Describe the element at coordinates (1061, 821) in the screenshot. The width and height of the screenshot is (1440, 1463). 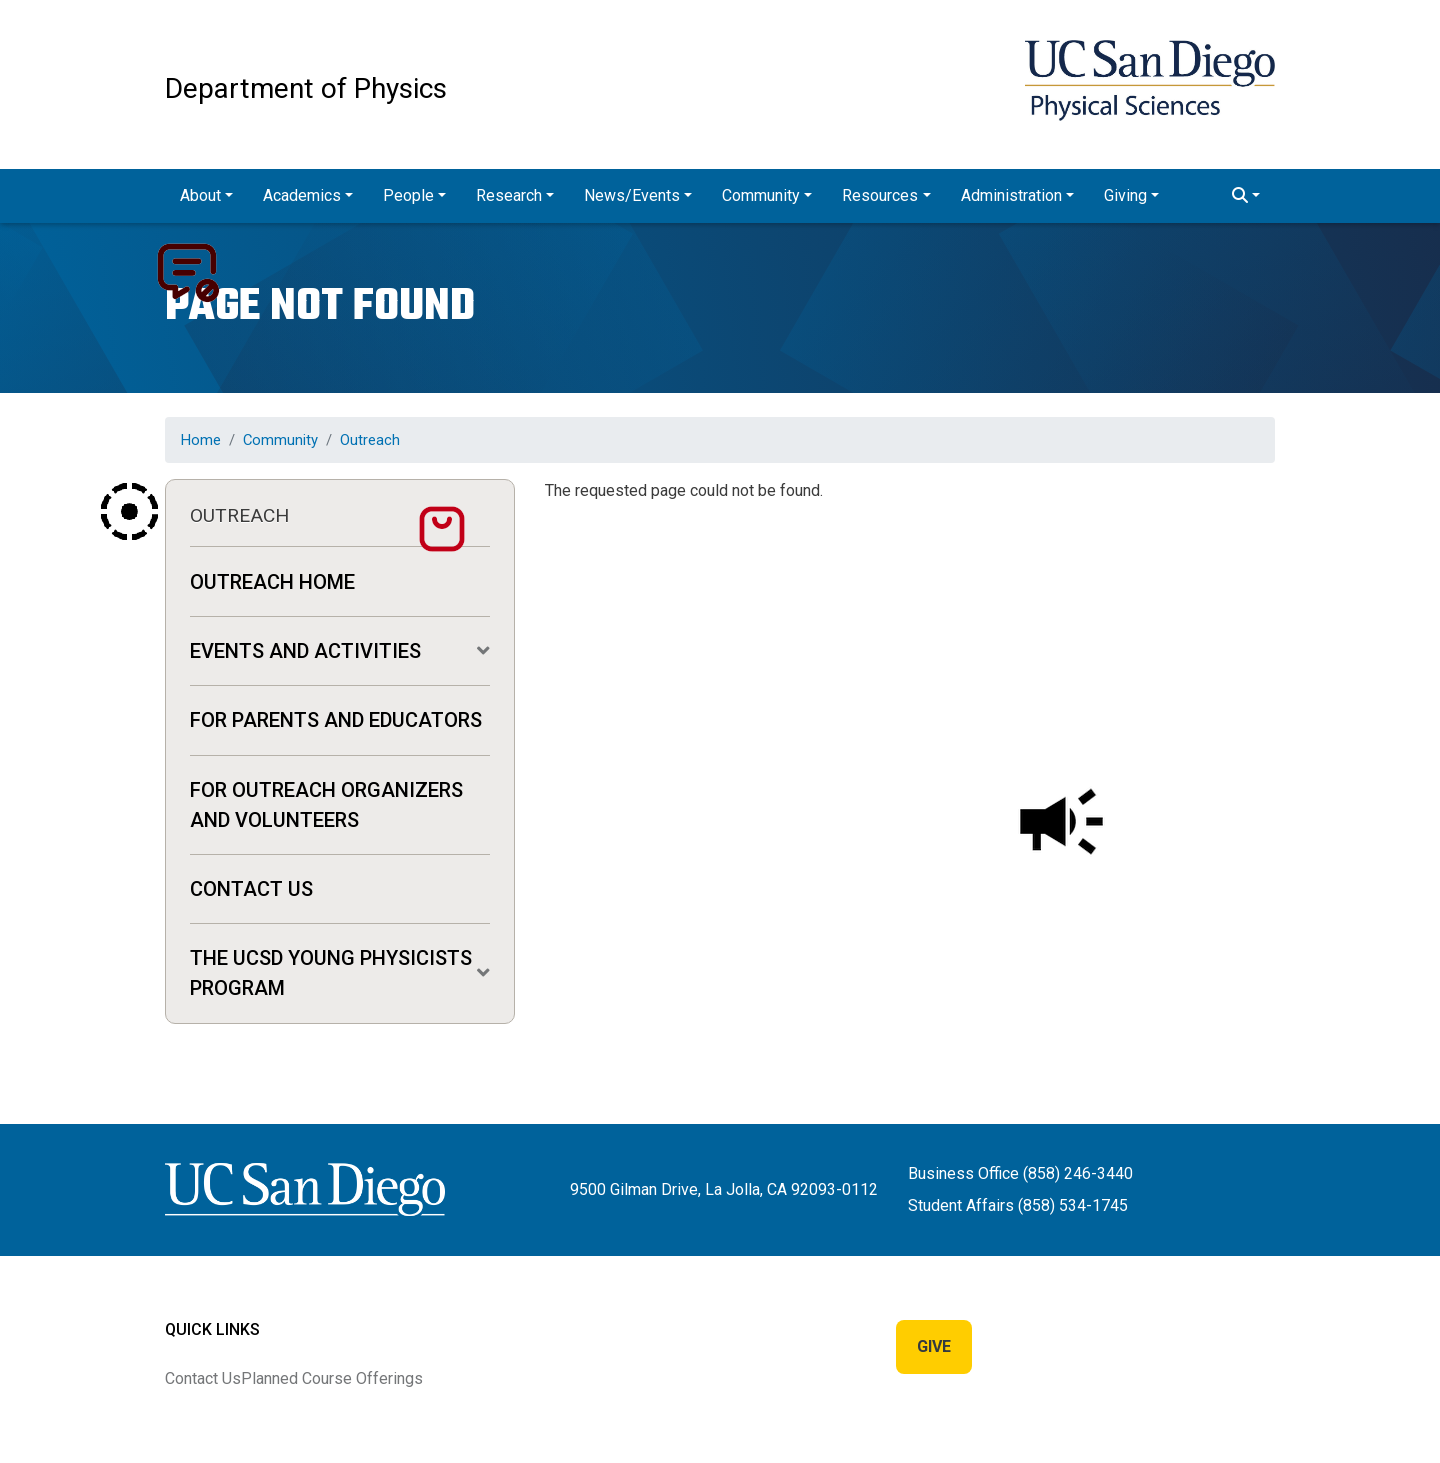
I see `view announcements or notifications` at that location.